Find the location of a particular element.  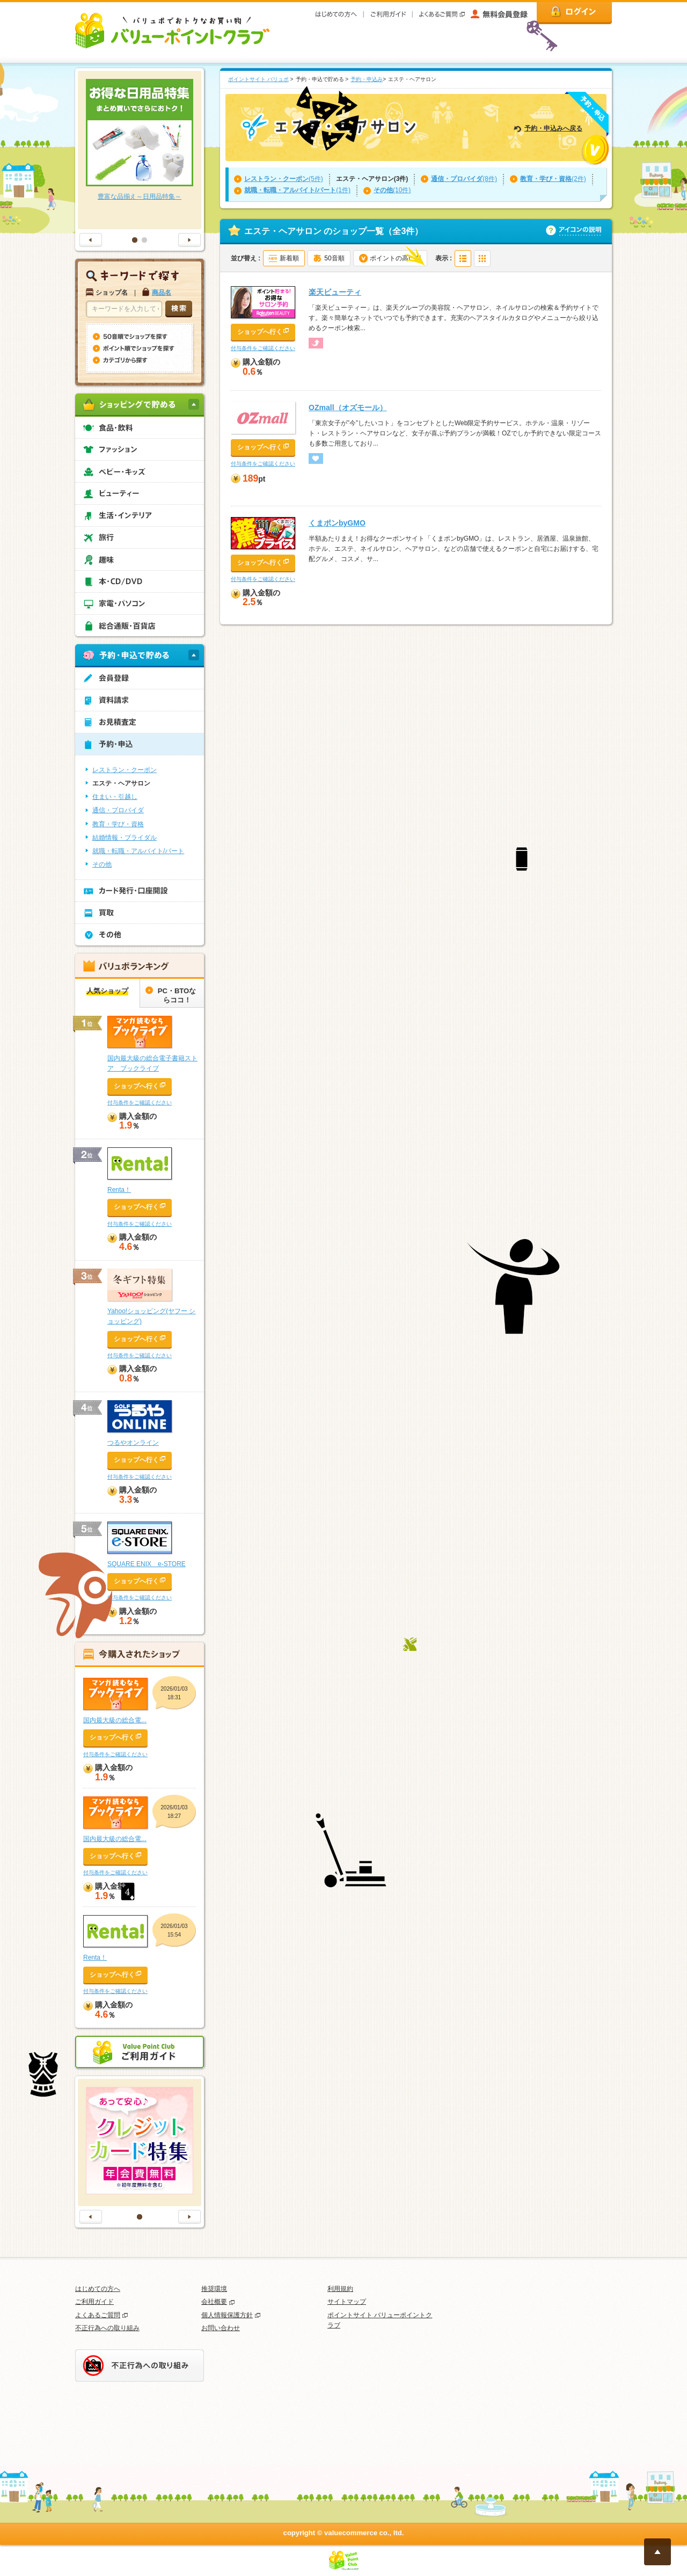

access floor cleaning or maintenance tools is located at coordinates (353, 1849).